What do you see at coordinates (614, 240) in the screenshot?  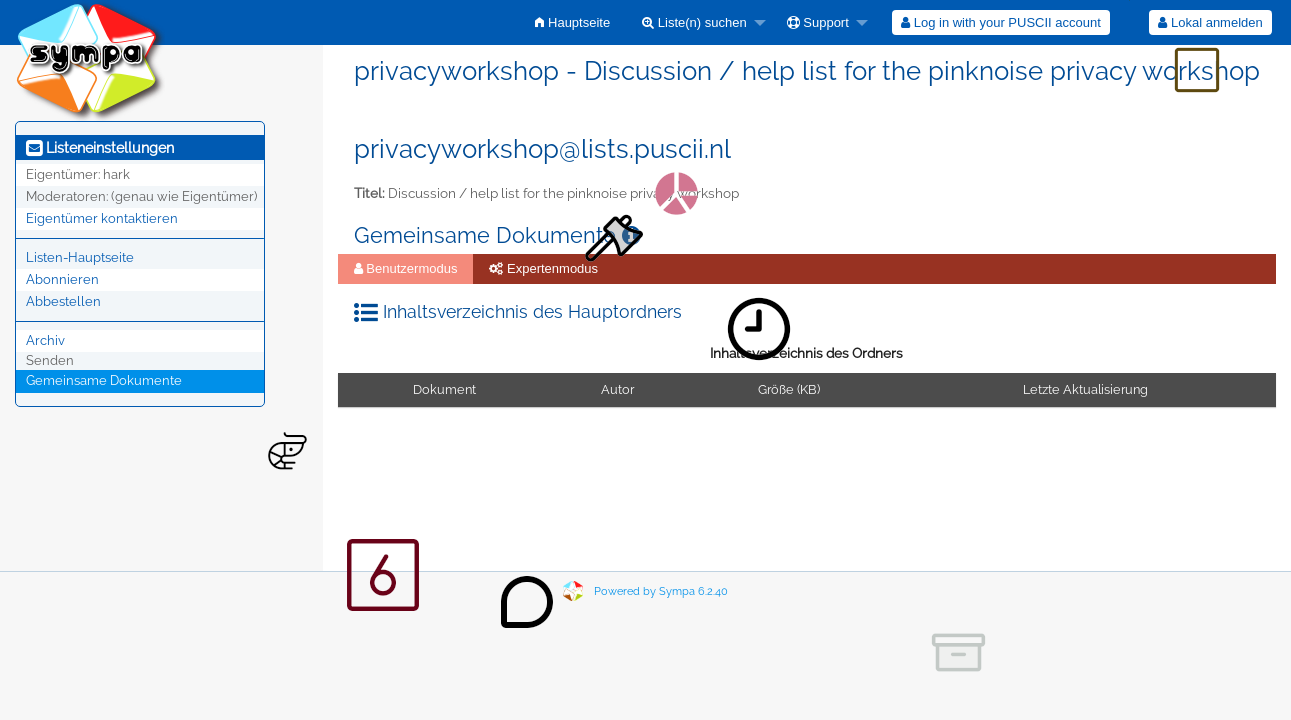 I see `access crafting or building tools` at bounding box center [614, 240].